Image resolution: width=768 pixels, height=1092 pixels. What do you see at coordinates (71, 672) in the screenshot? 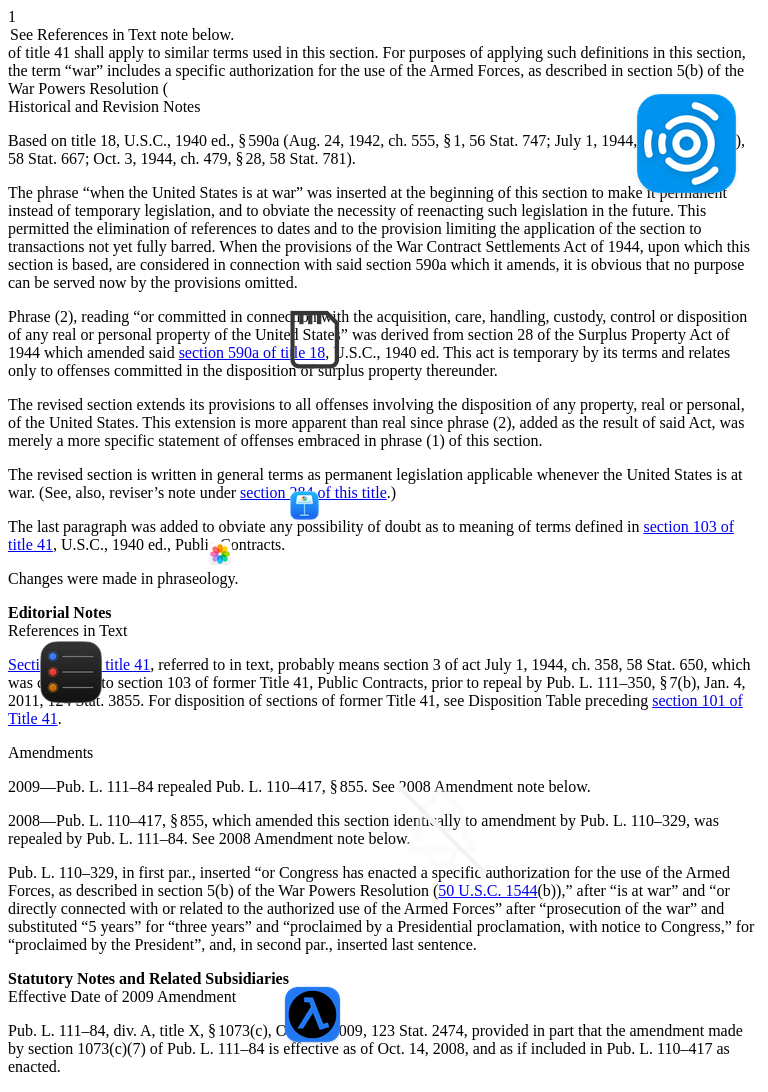
I see `open the reminders app` at bounding box center [71, 672].